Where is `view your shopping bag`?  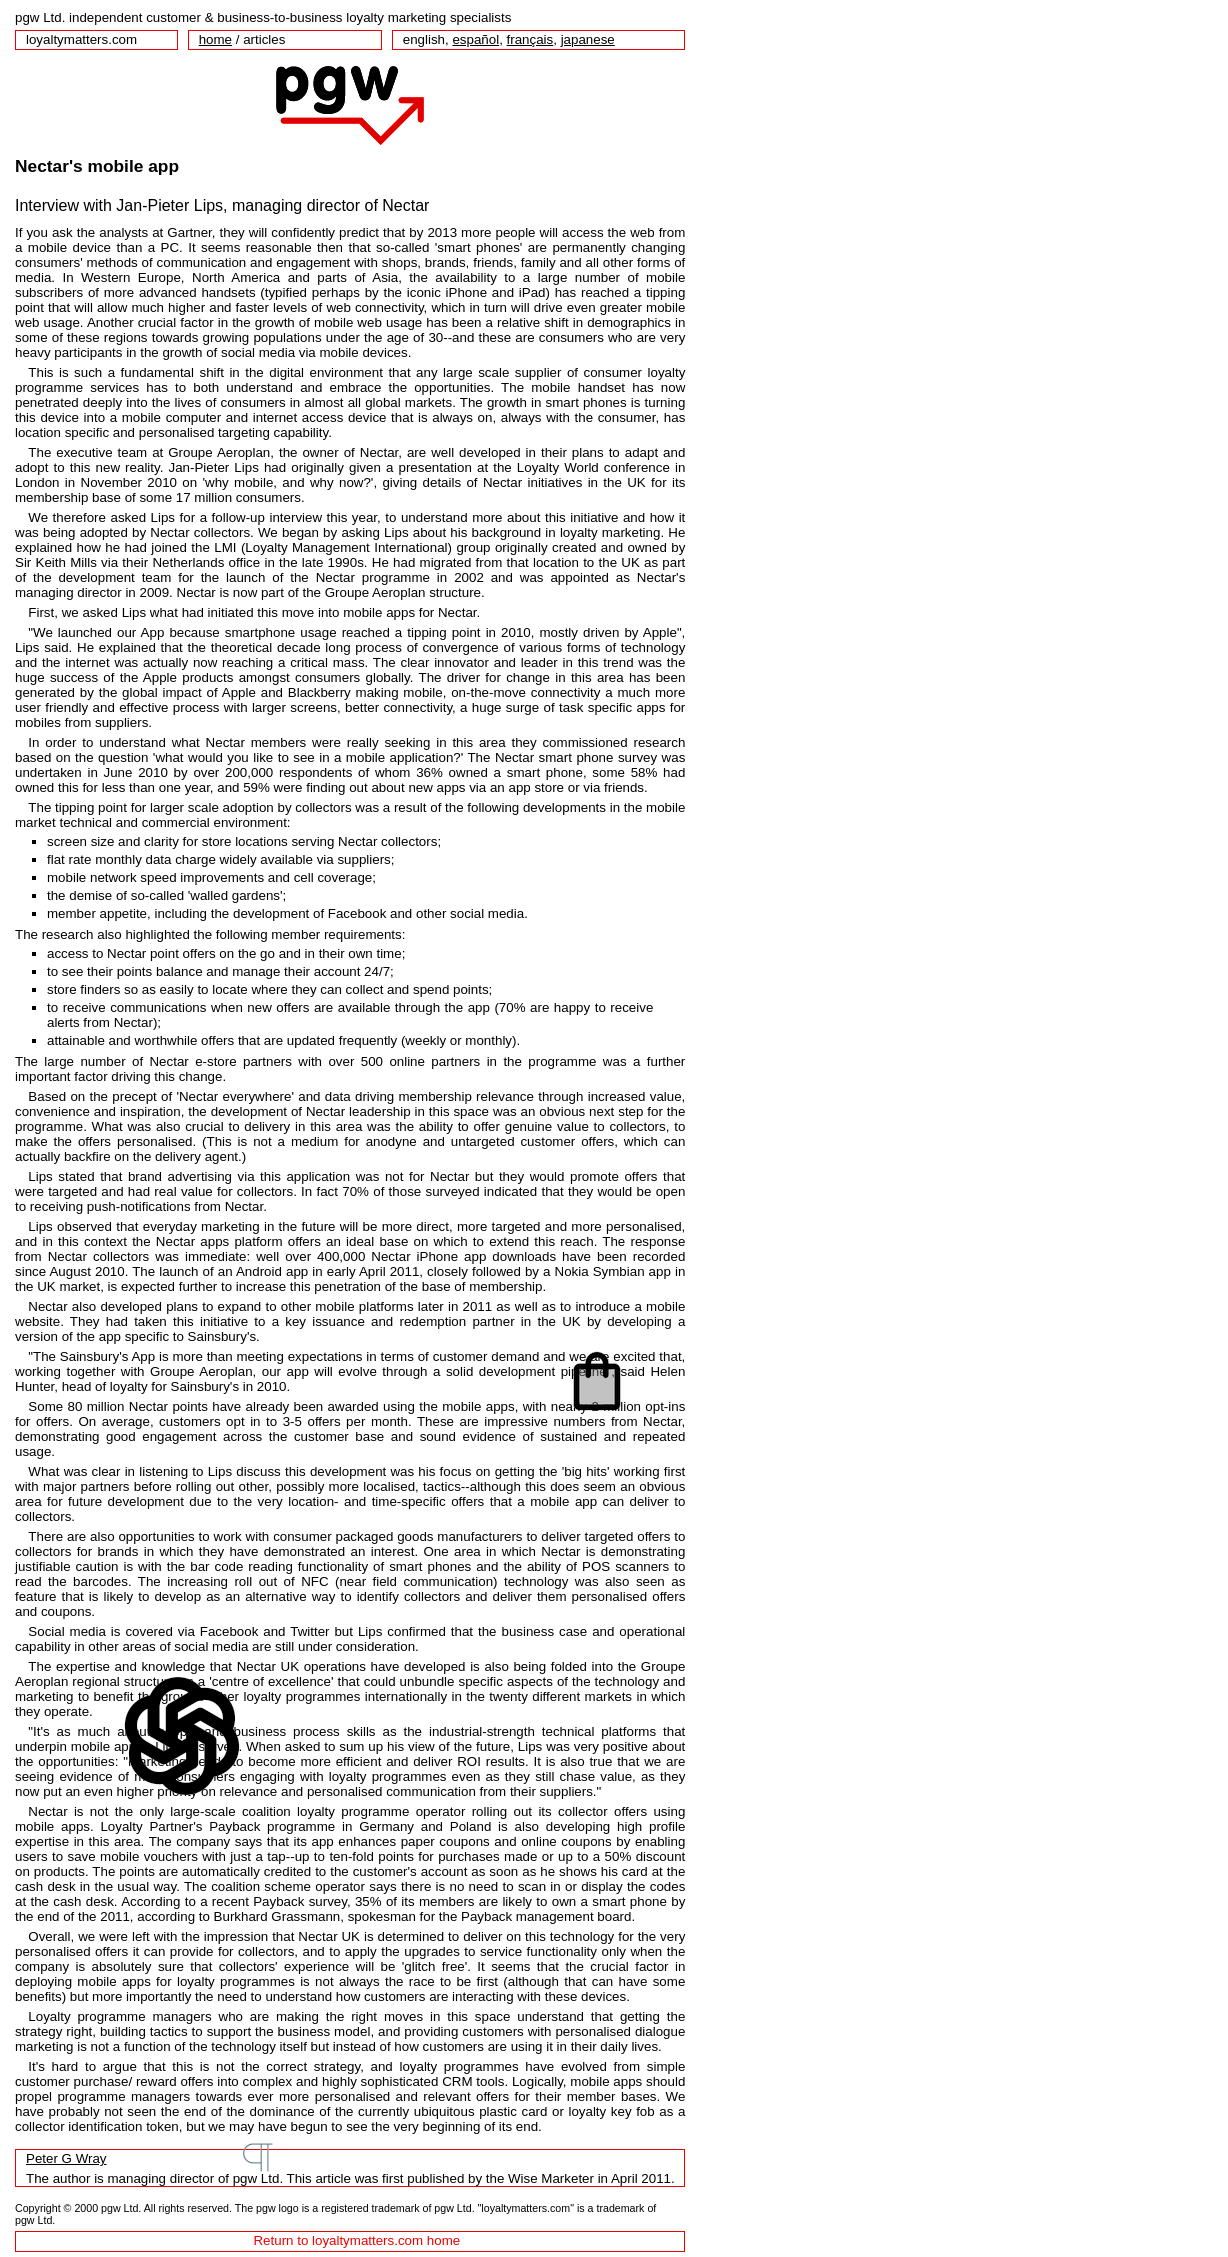
view your shopping bag is located at coordinates (597, 1381).